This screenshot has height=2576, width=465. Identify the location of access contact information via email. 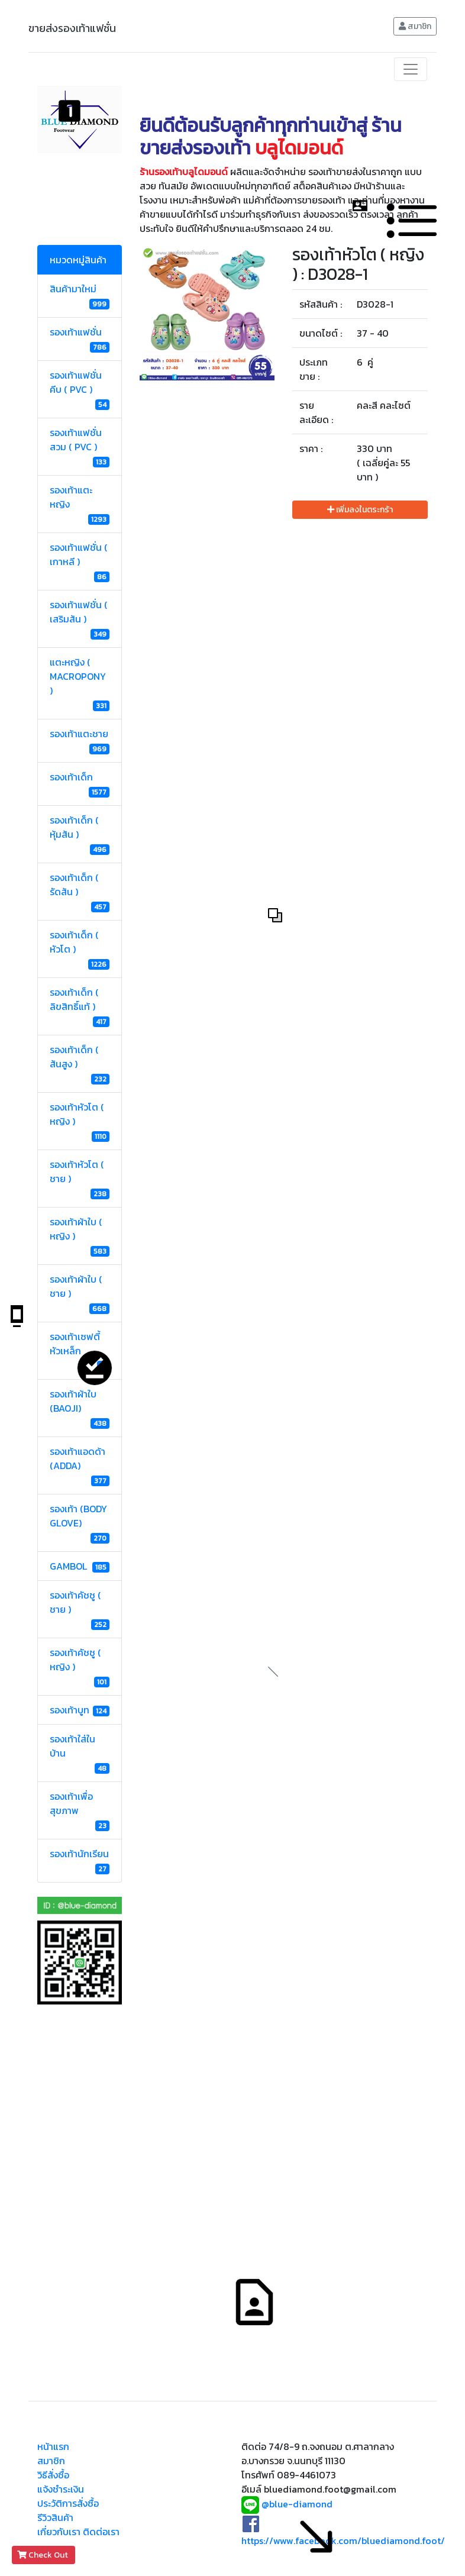
(360, 205).